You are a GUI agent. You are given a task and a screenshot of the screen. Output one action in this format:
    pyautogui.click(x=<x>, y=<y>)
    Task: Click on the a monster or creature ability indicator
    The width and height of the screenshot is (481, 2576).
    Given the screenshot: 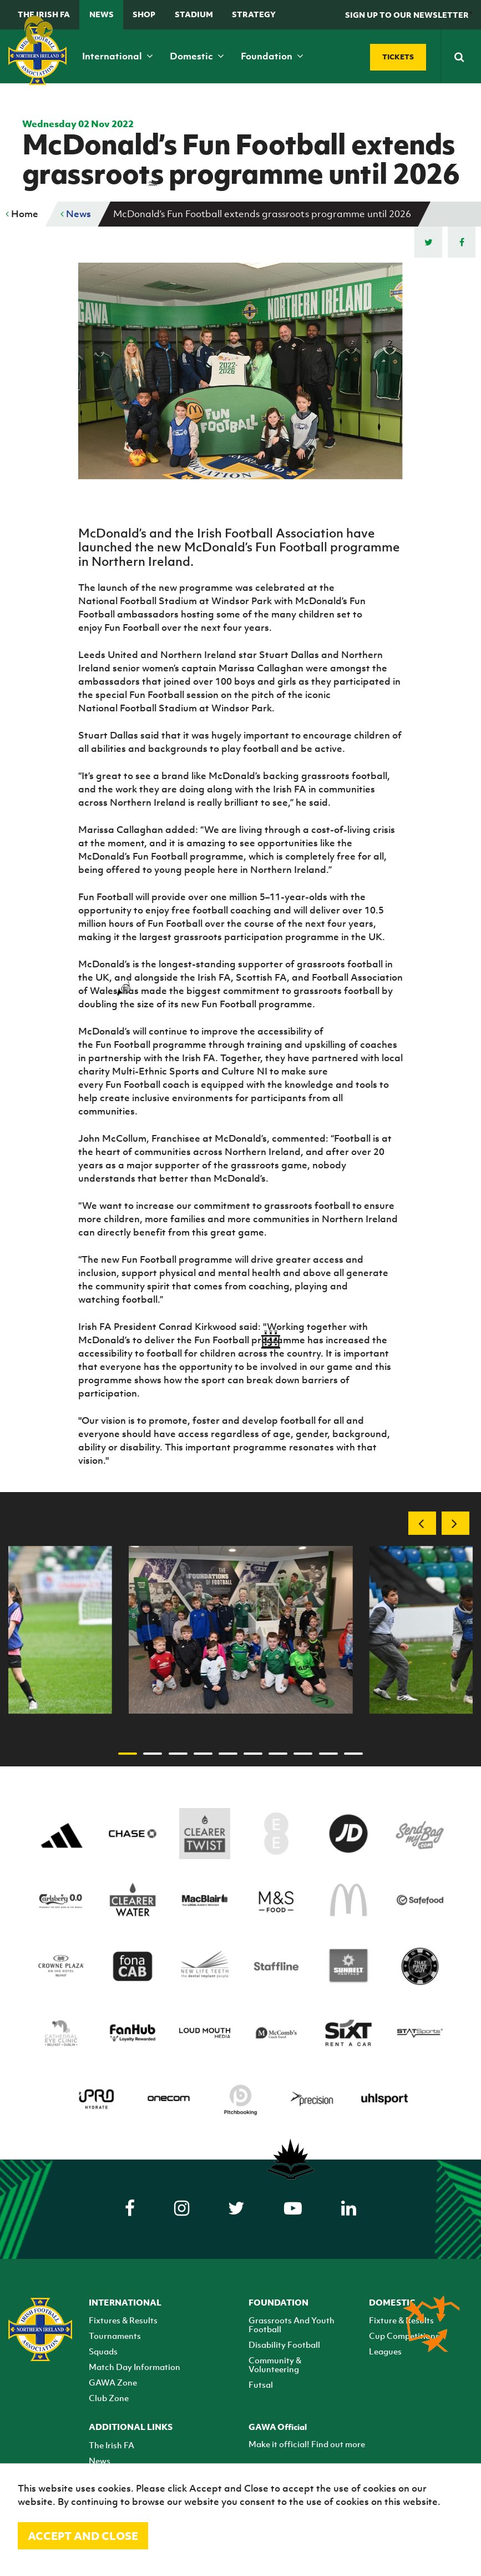 What is the action you would take?
    pyautogui.click(x=38, y=29)
    